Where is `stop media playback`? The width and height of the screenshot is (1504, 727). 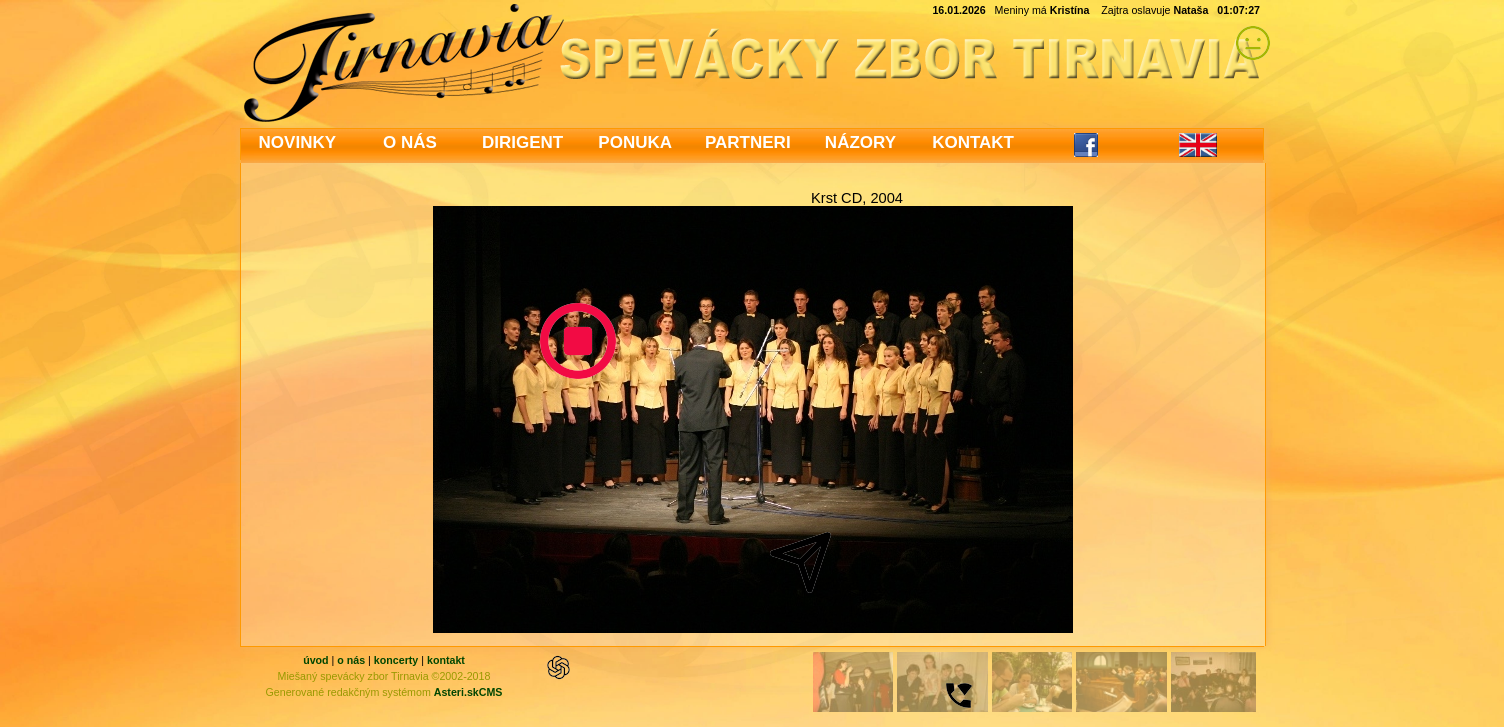
stop media playback is located at coordinates (578, 341).